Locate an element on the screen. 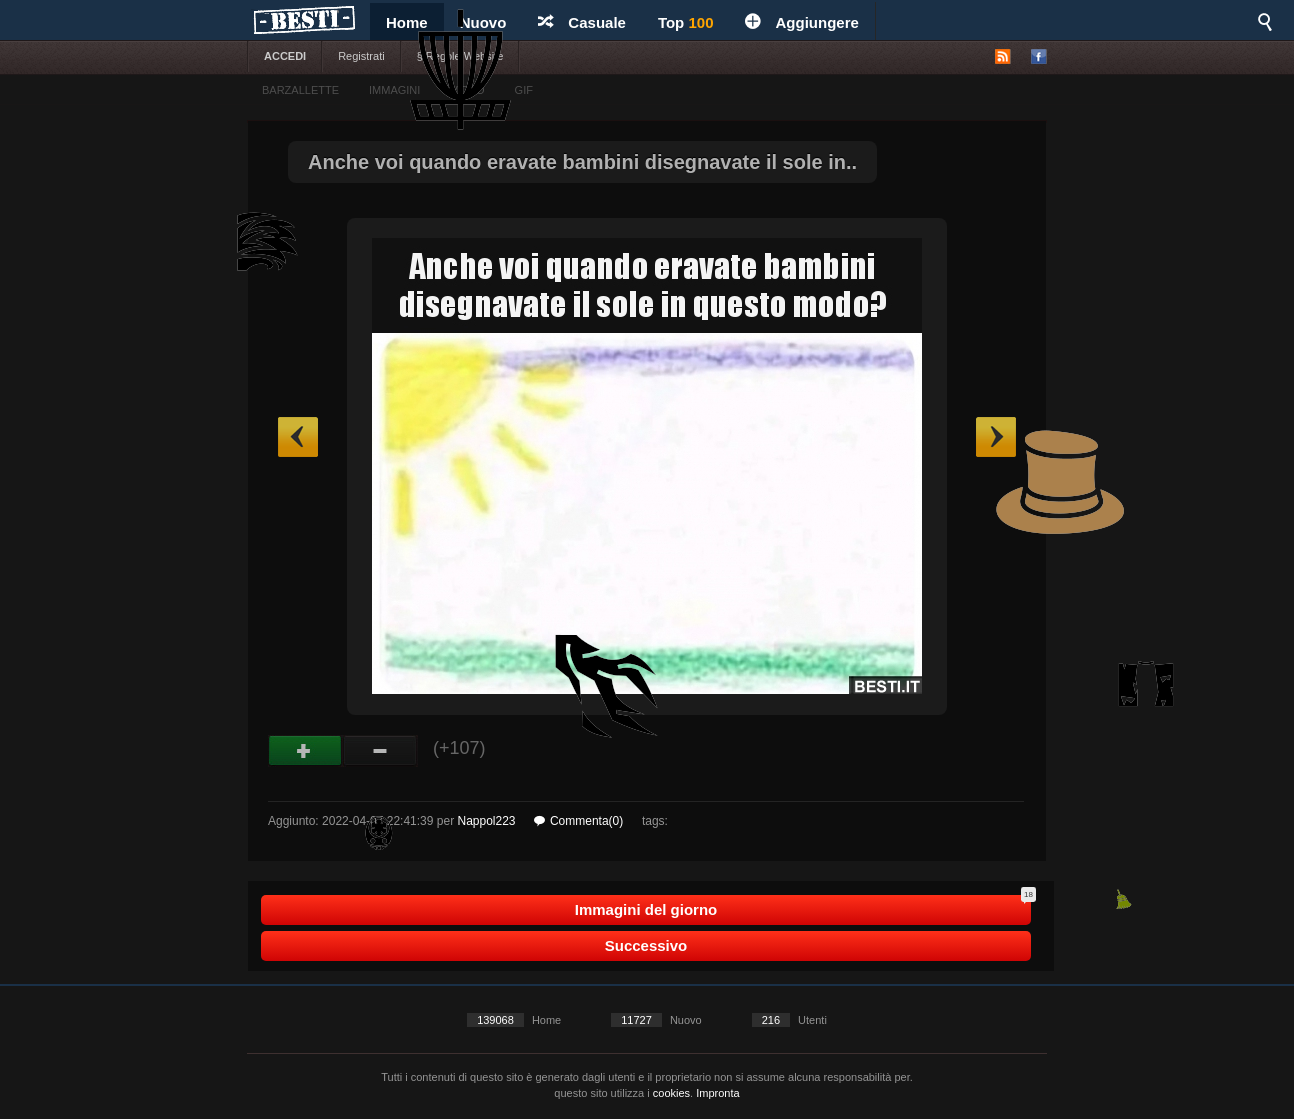 The image size is (1294, 1119). select a magician or performer character class is located at coordinates (1060, 484).